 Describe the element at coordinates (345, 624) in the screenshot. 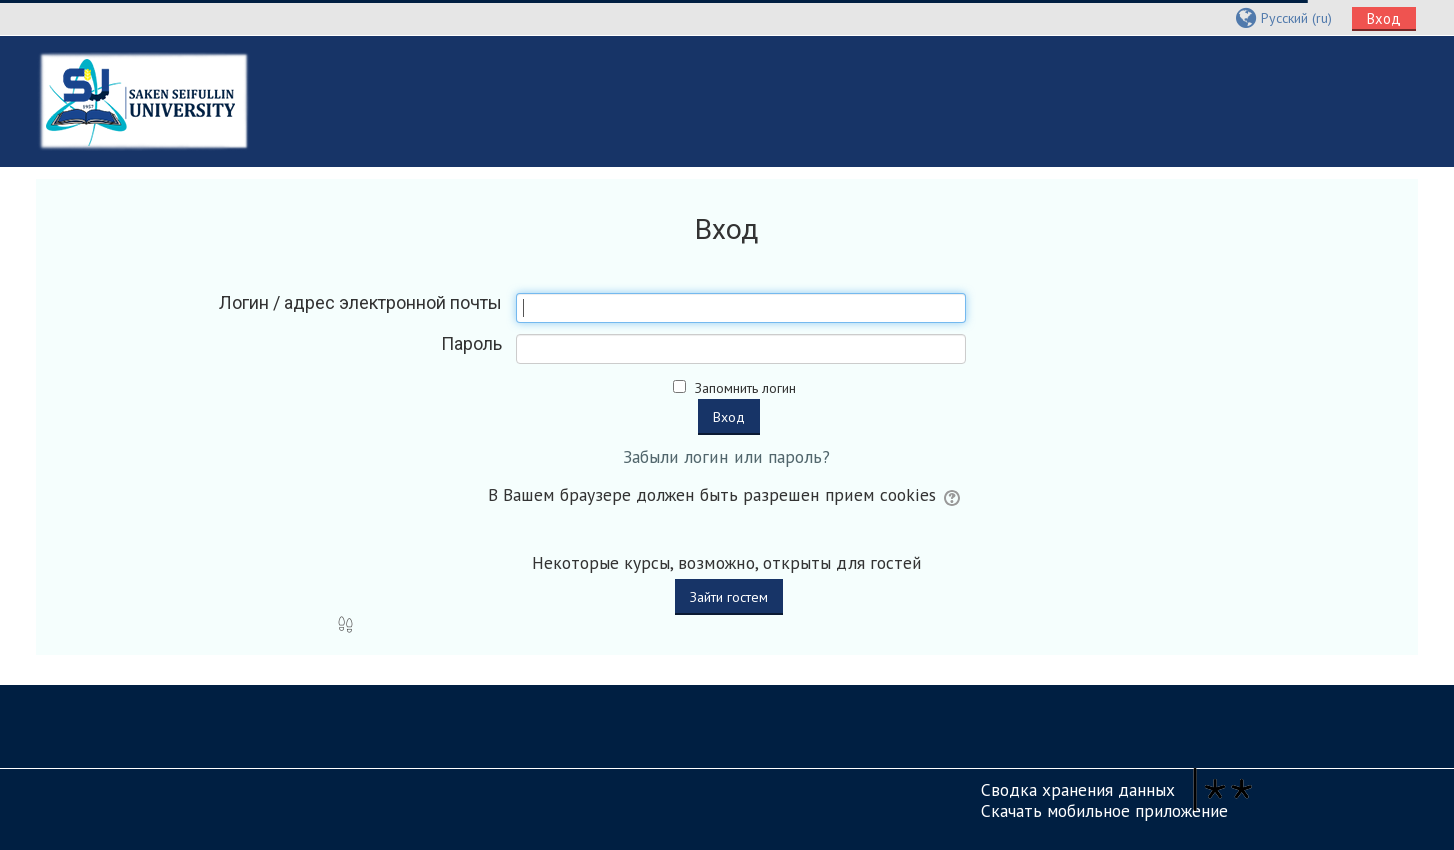

I see `view step count or walking activity` at that location.